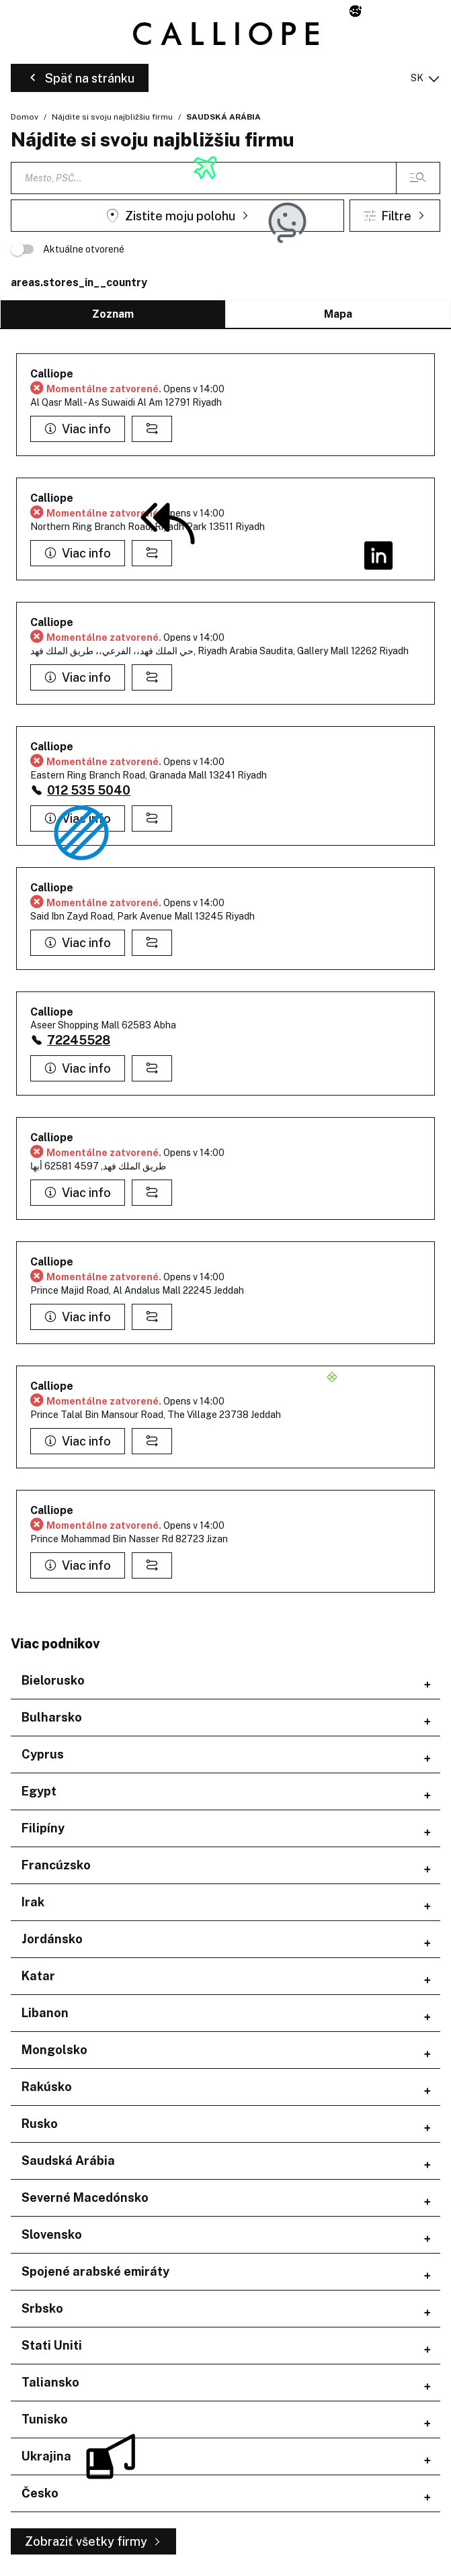 The width and height of the screenshot is (451, 2576). What do you see at coordinates (81, 833) in the screenshot?
I see `indicates restricted or prohibited action` at bounding box center [81, 833].